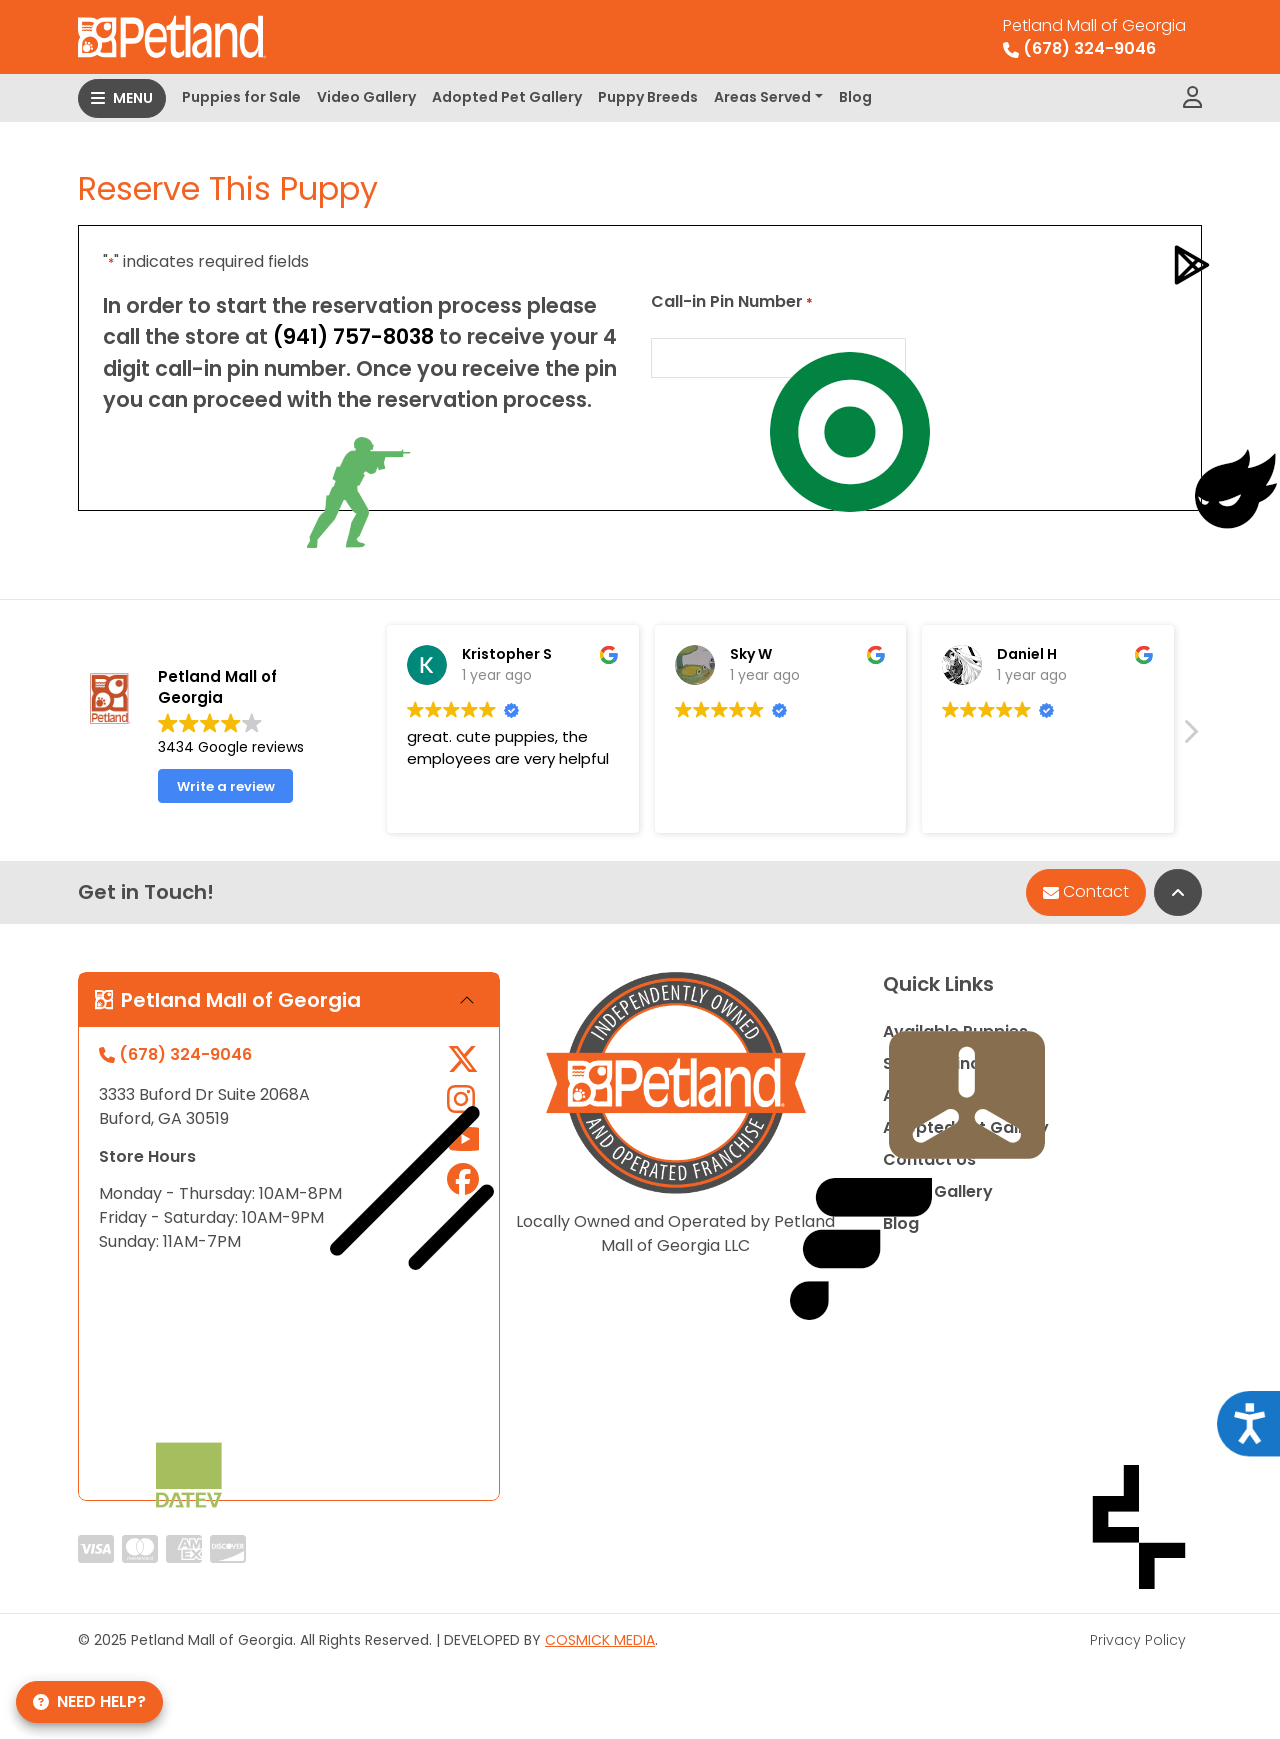  I want to click on open google play store, so click(1192, 265).